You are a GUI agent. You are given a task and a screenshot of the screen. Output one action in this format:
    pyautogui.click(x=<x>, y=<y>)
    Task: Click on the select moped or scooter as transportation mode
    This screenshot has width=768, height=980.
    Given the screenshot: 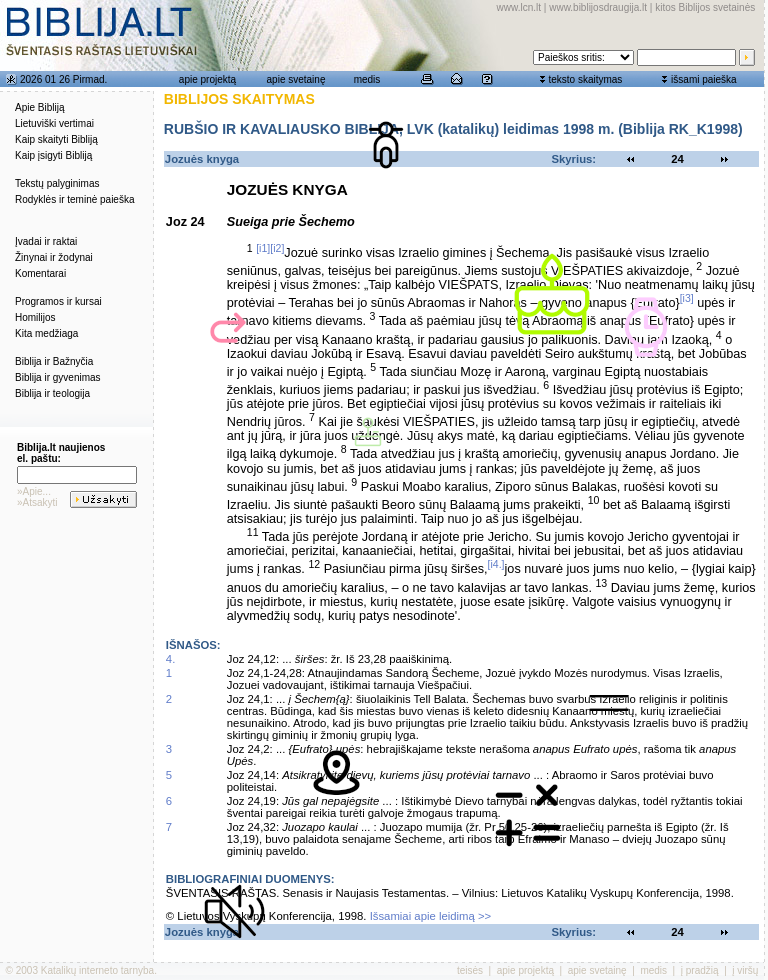 What is the action you would take?
    pyautogui.click(x=386, y=145)
    